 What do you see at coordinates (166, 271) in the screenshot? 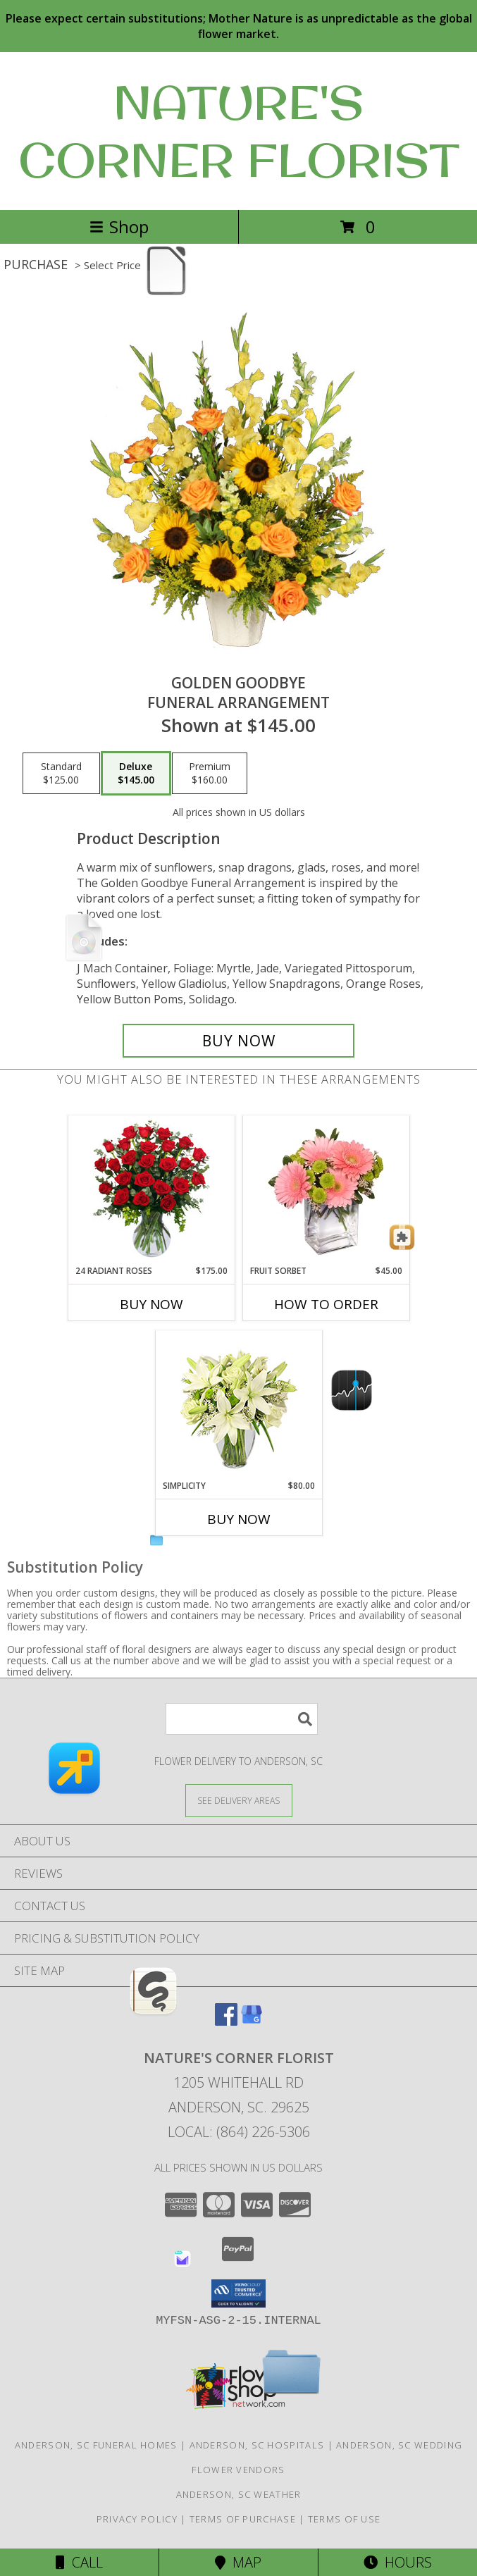
I see `open LibreOffice suite` at bounding box center [166, 271].